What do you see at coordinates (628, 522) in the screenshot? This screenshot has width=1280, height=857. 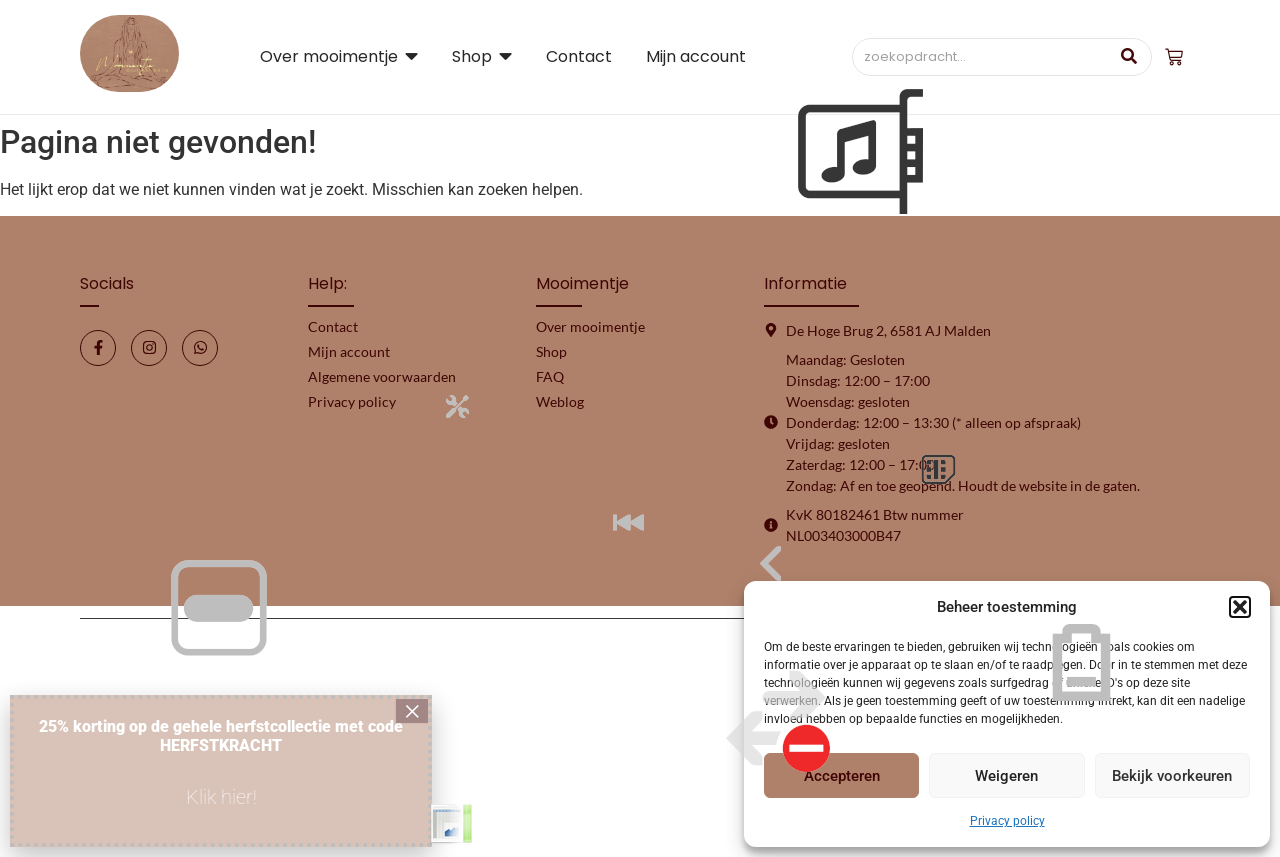 I see `skip to the previous track` at bounding box center [628, 522].